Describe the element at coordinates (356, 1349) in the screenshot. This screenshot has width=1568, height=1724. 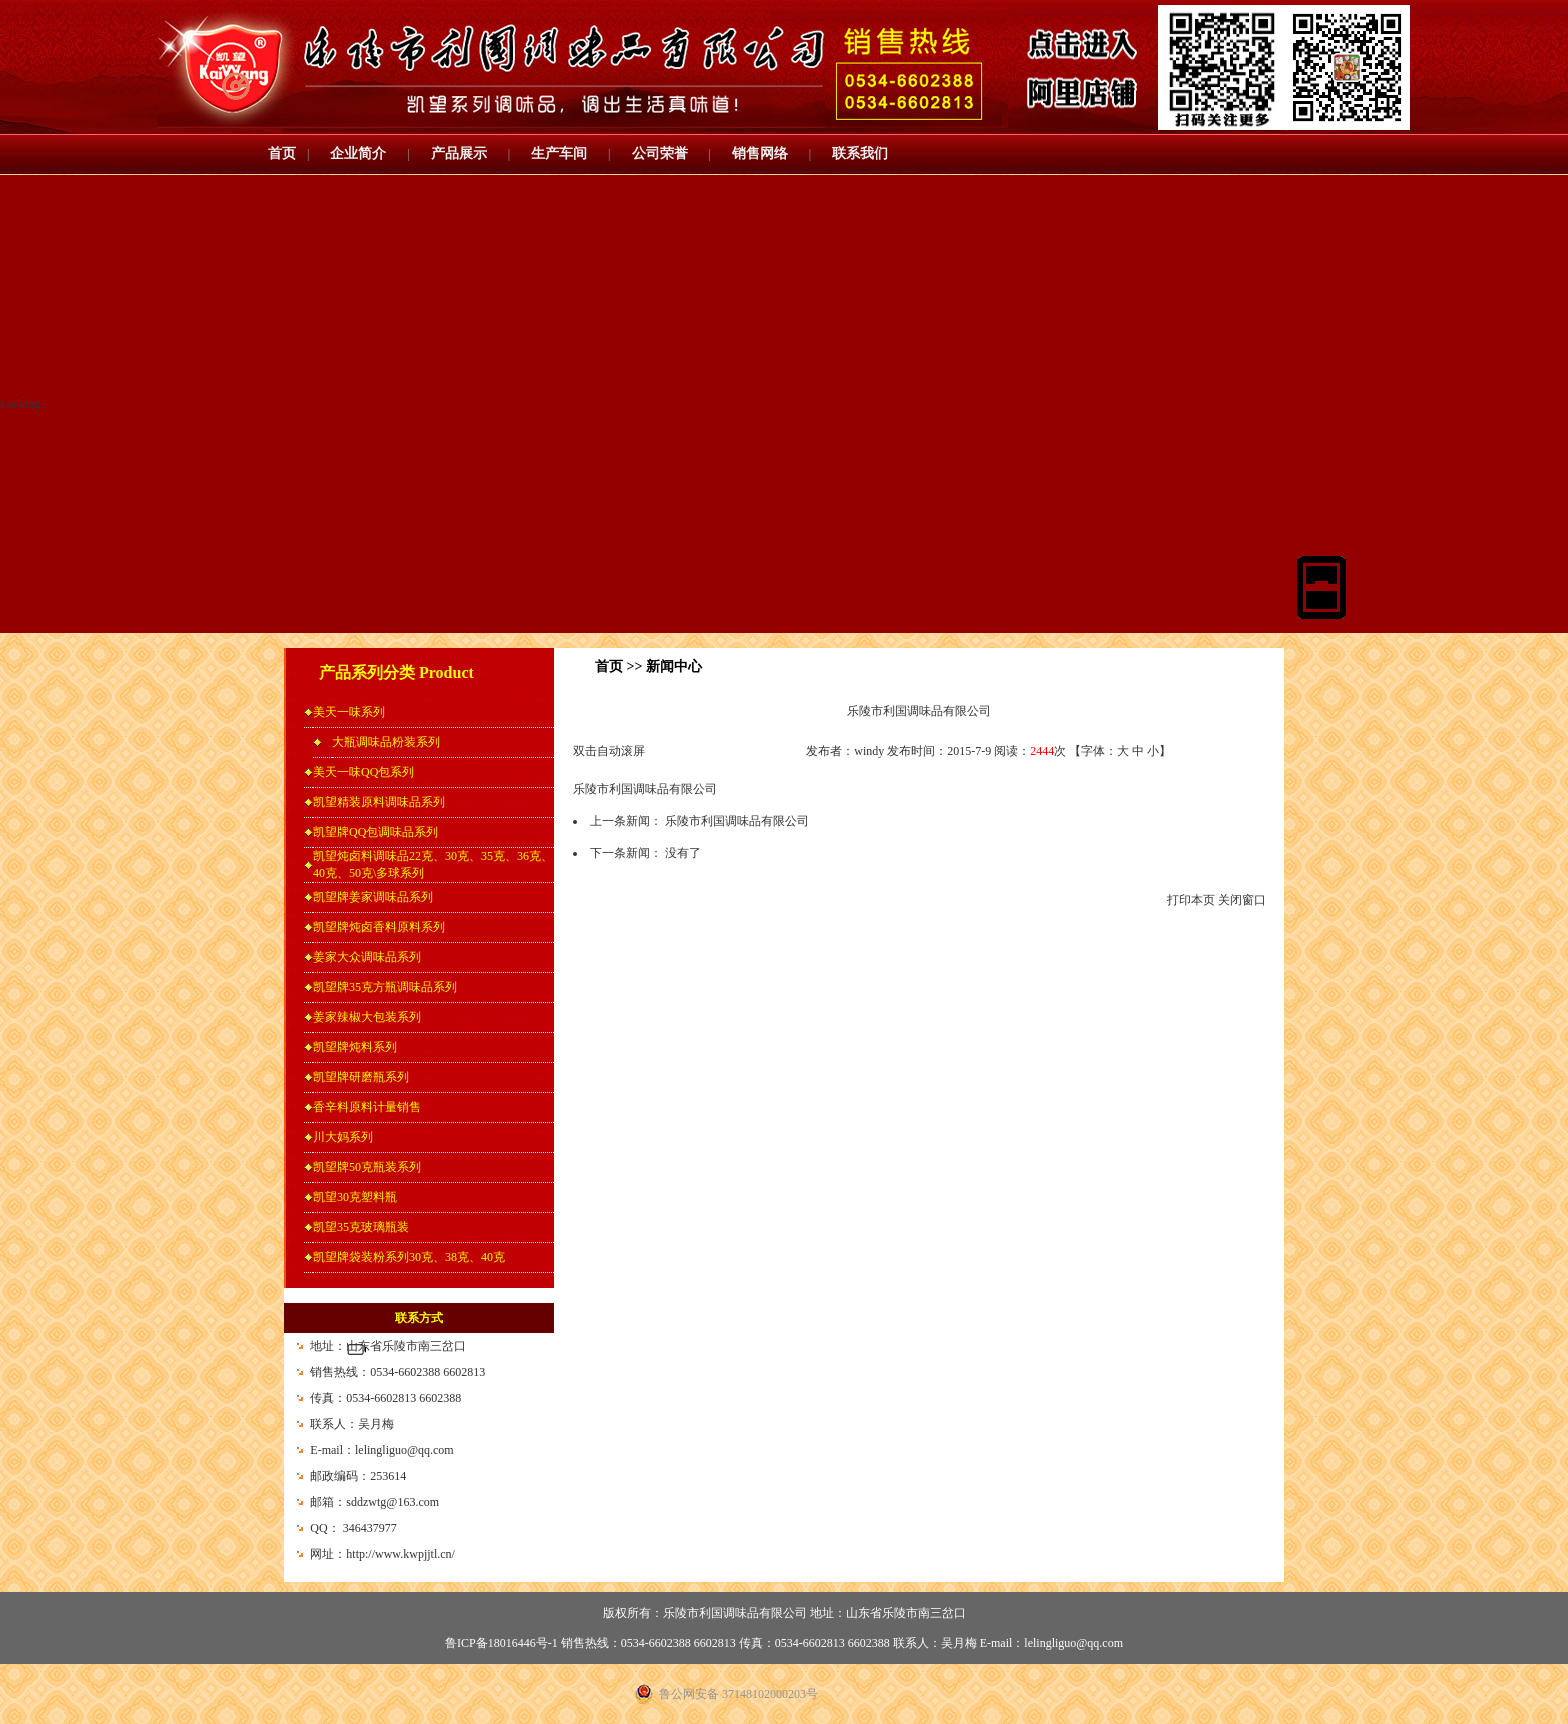
I see `indicates battery is completely drained` at that location.